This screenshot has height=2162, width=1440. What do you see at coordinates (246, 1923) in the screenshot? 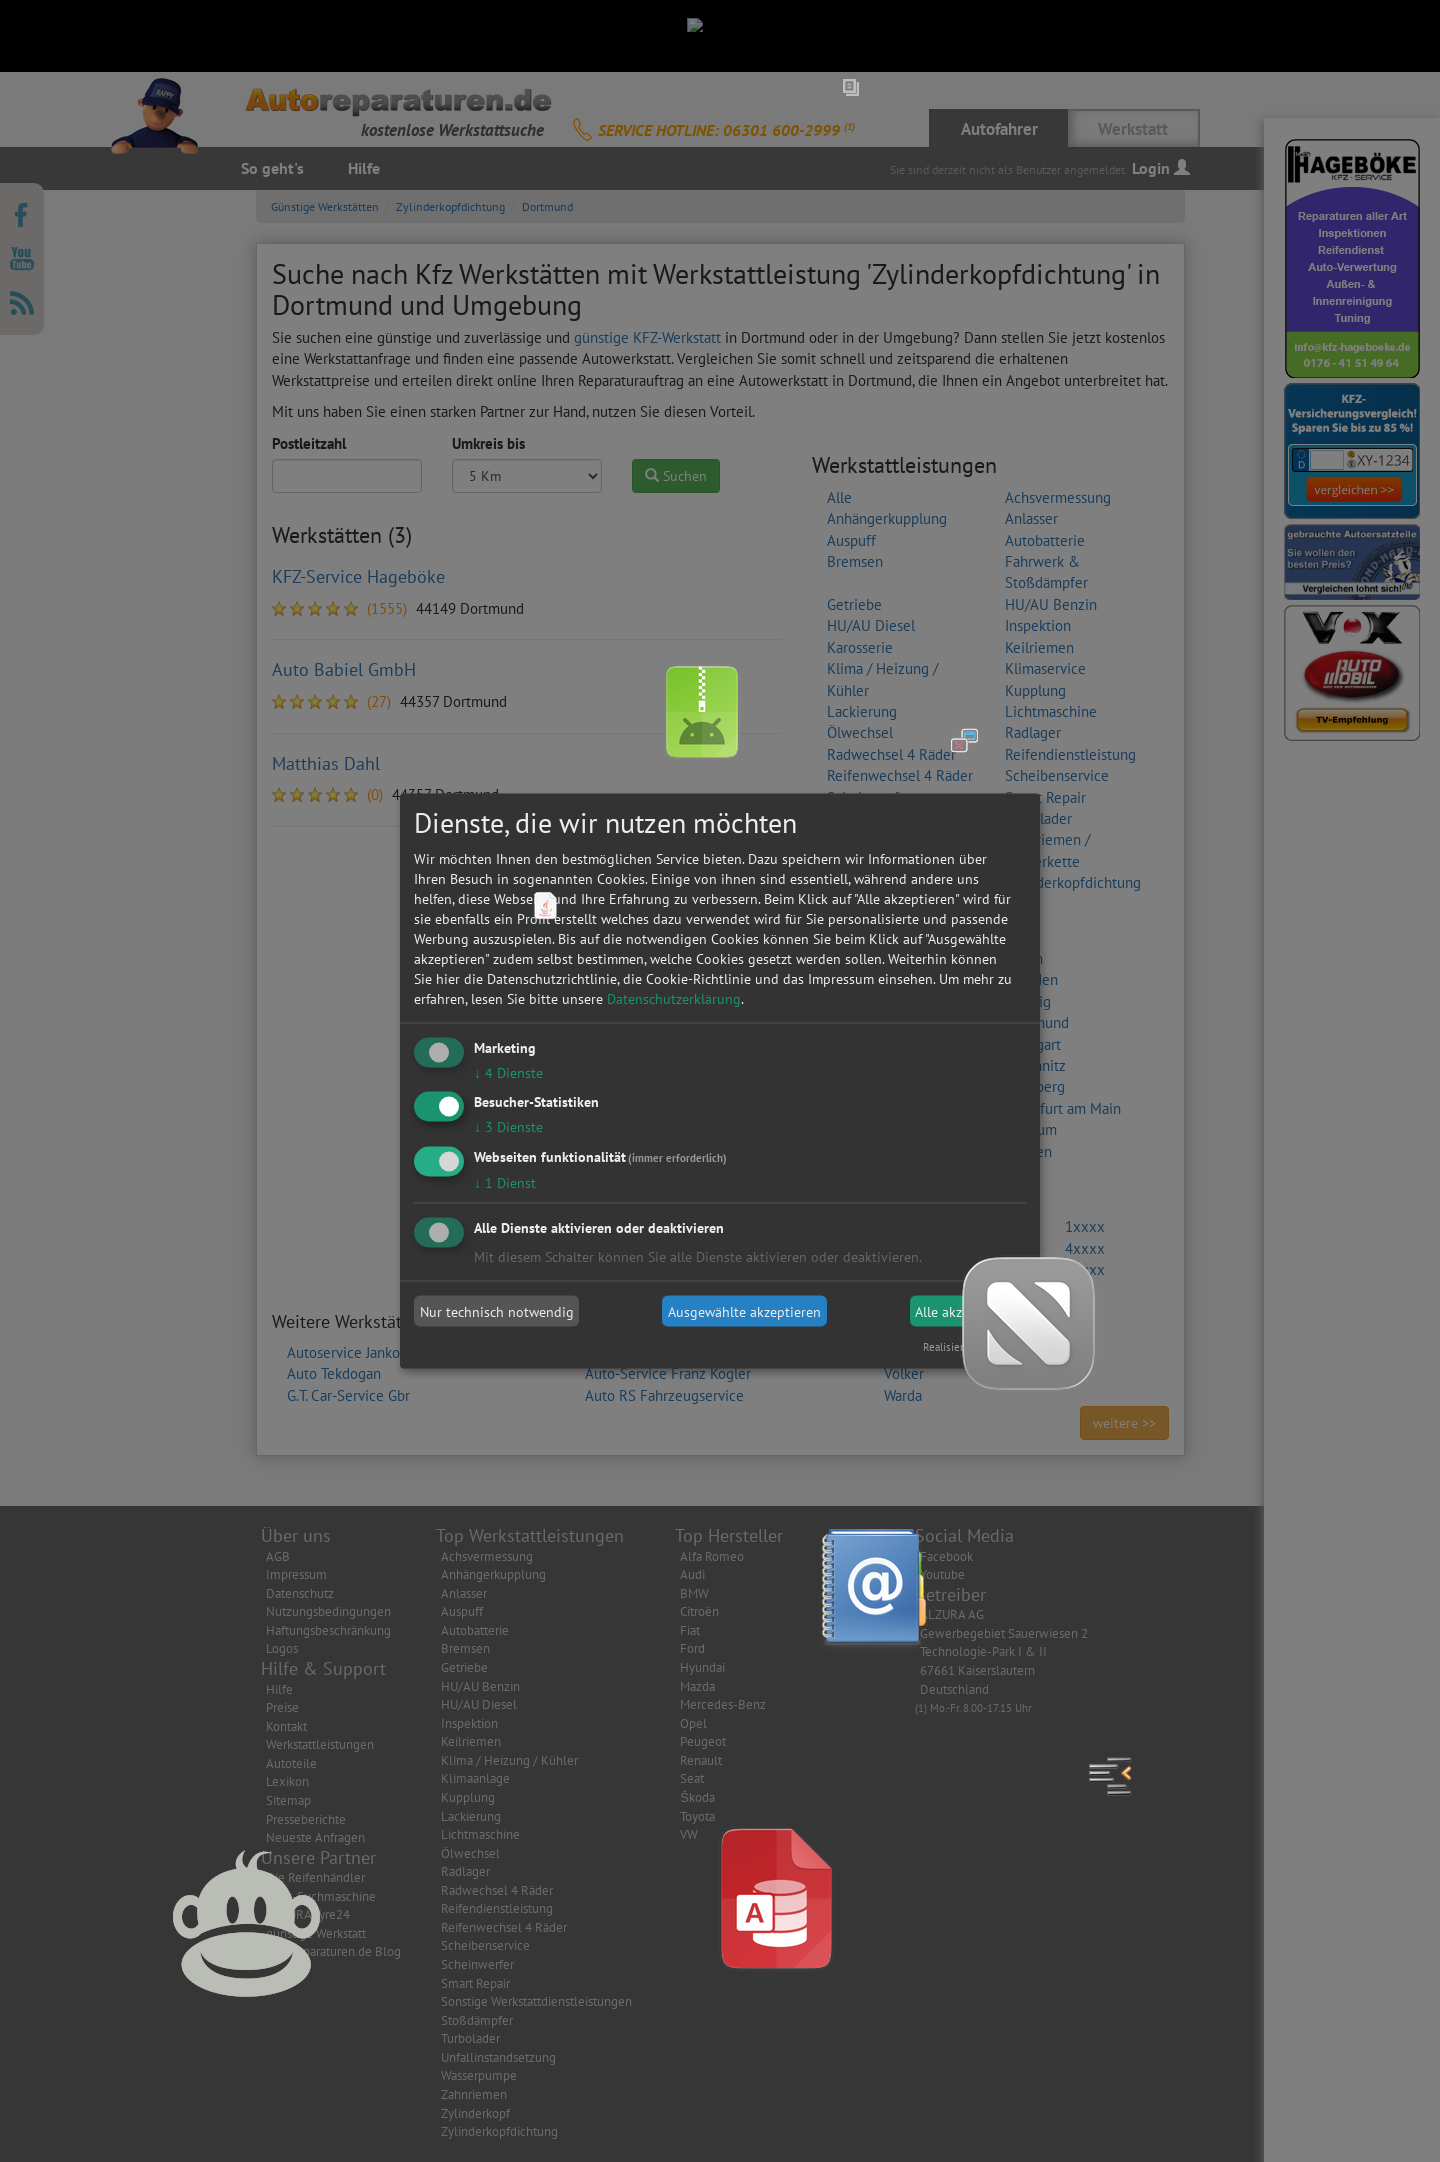
I see `insert monkey face emoji` at bounding box center [246, 1923].